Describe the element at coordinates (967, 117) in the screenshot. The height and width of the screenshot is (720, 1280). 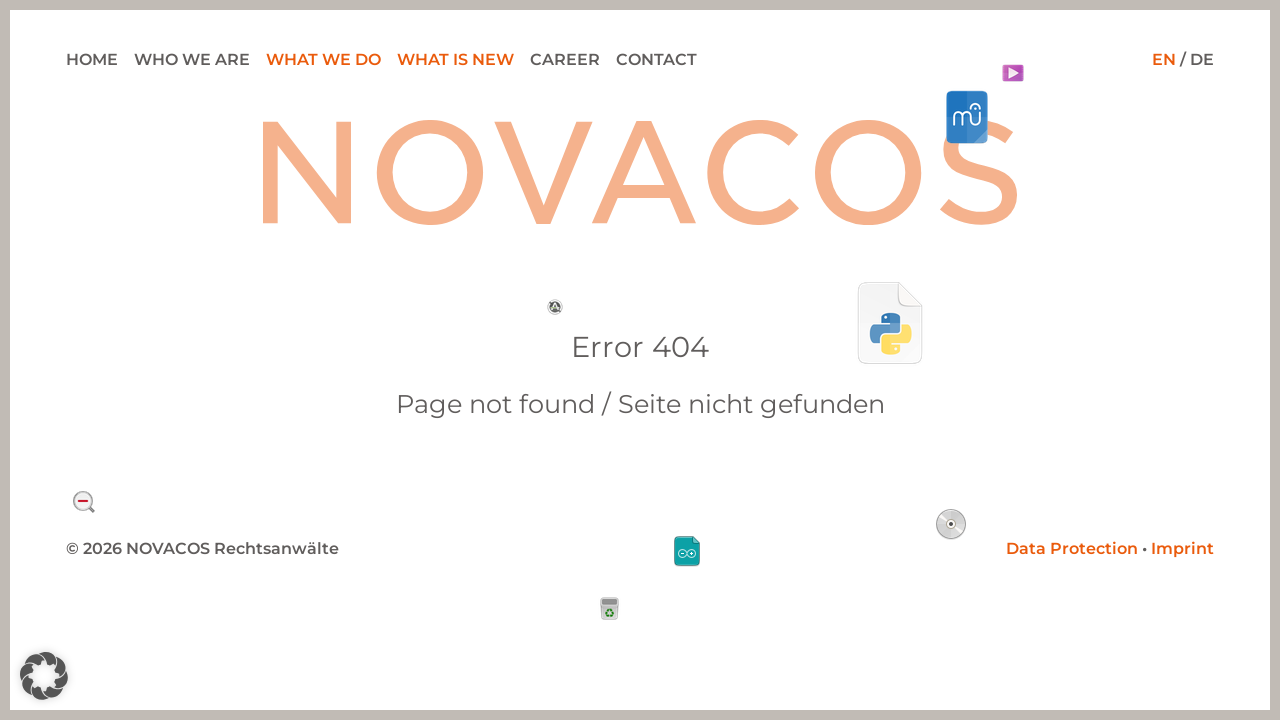
I see `open a MuseScore 3 music notation file` at that location.